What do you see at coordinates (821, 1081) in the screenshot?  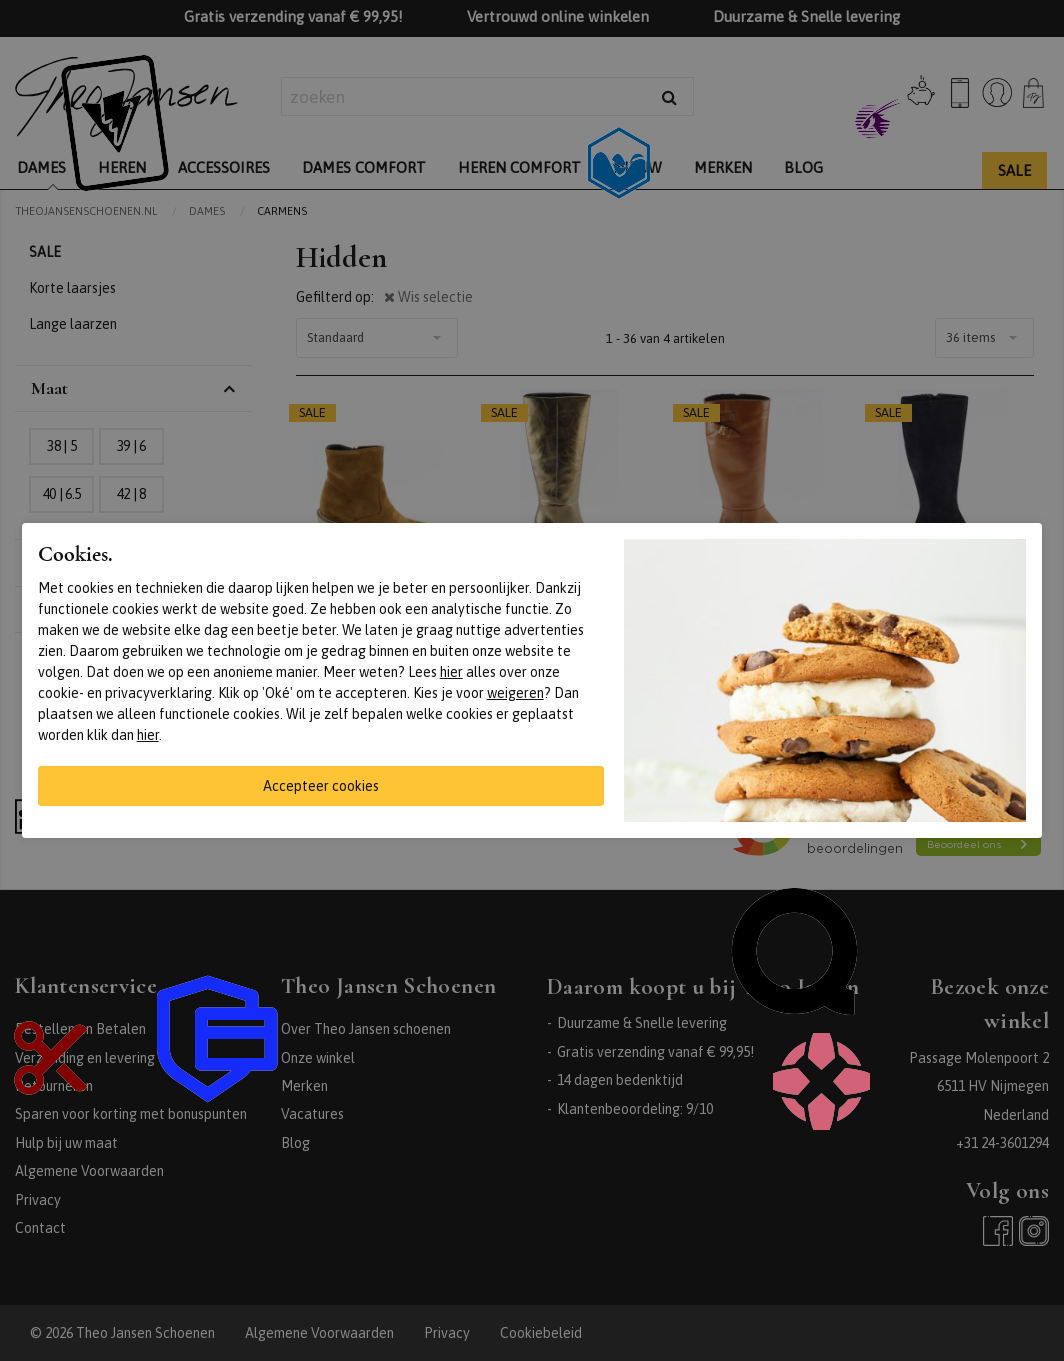 I see `visit the IGN gaming news and reviews website` at bounding box center [821, 1081].